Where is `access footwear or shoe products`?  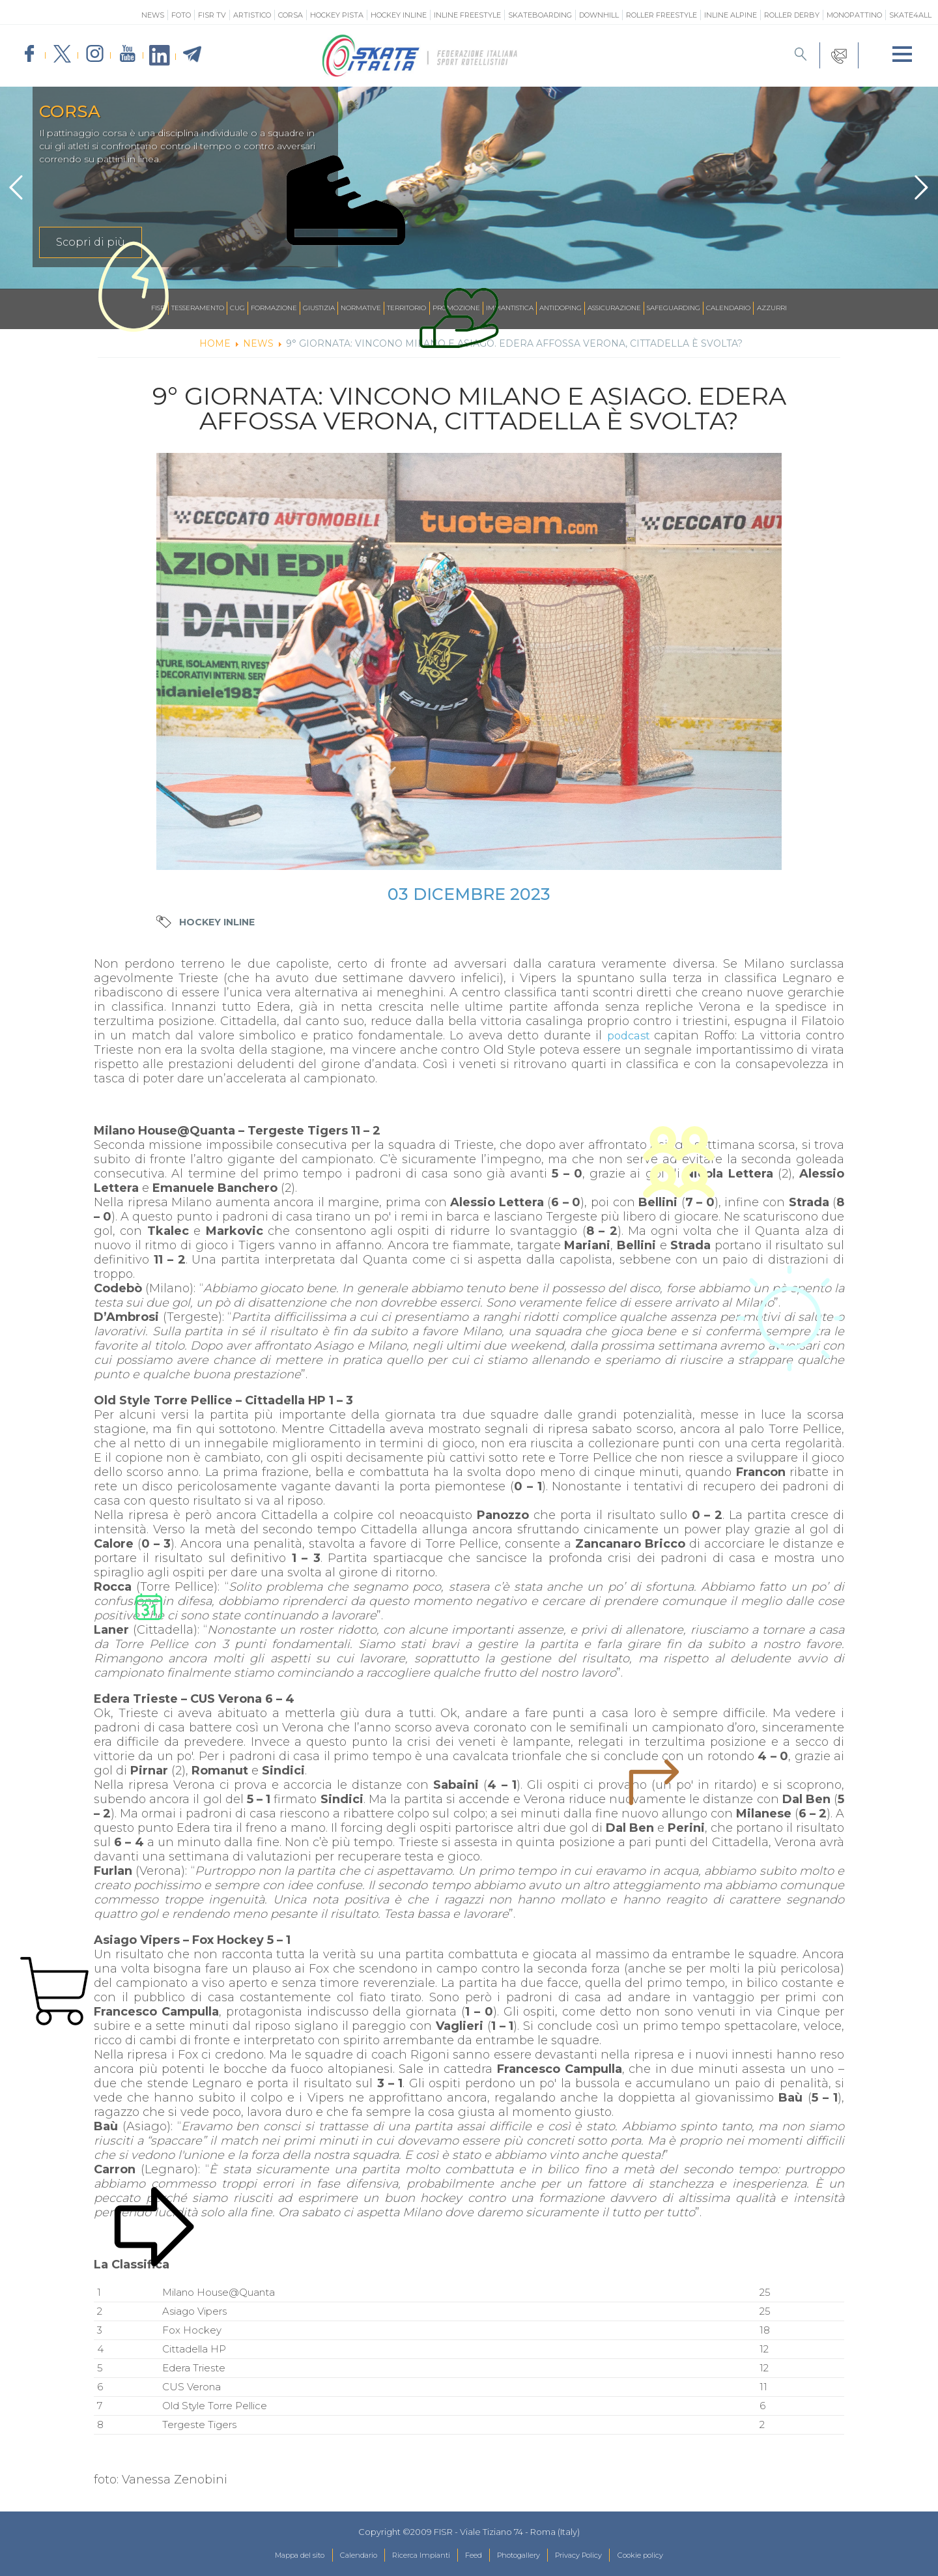
access footwear or shoe products is located at coordinates (339, 204).